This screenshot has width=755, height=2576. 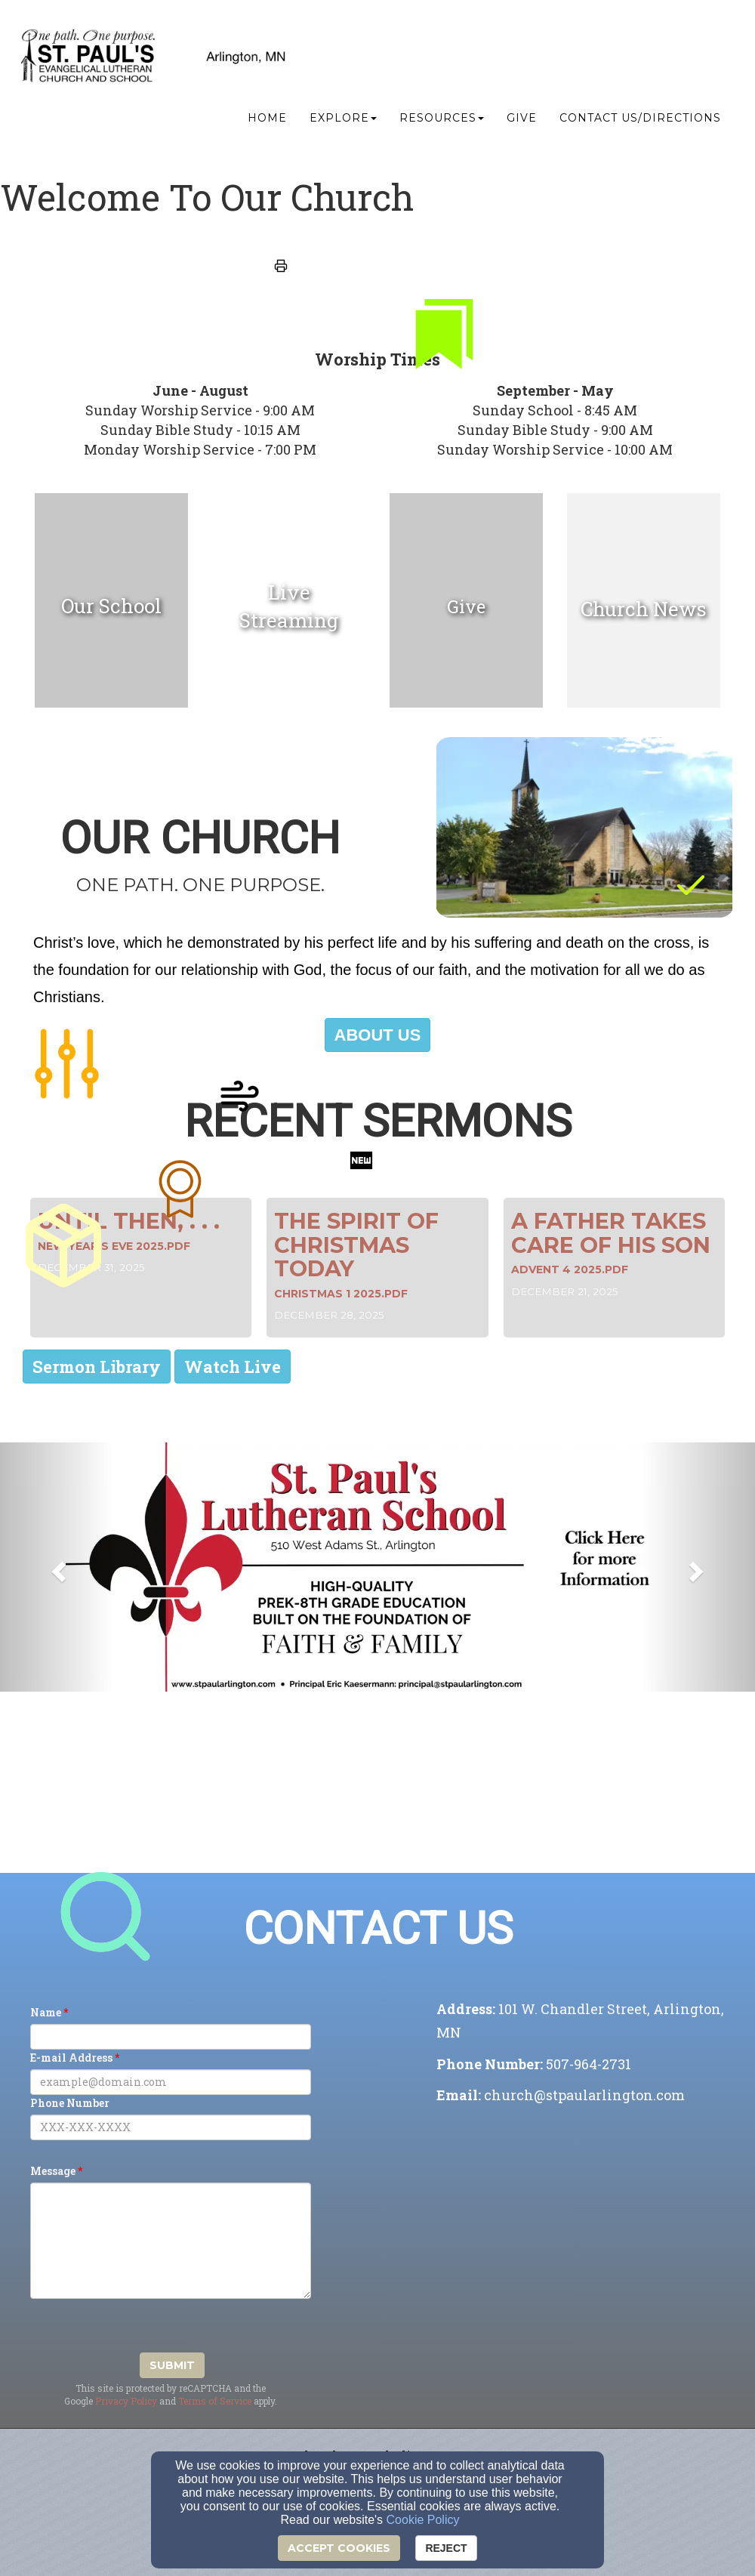 What do you see at coordinates (691, 886) in the screenshot?
I see `confirm or submit an action` at bounding box center [691, 886].